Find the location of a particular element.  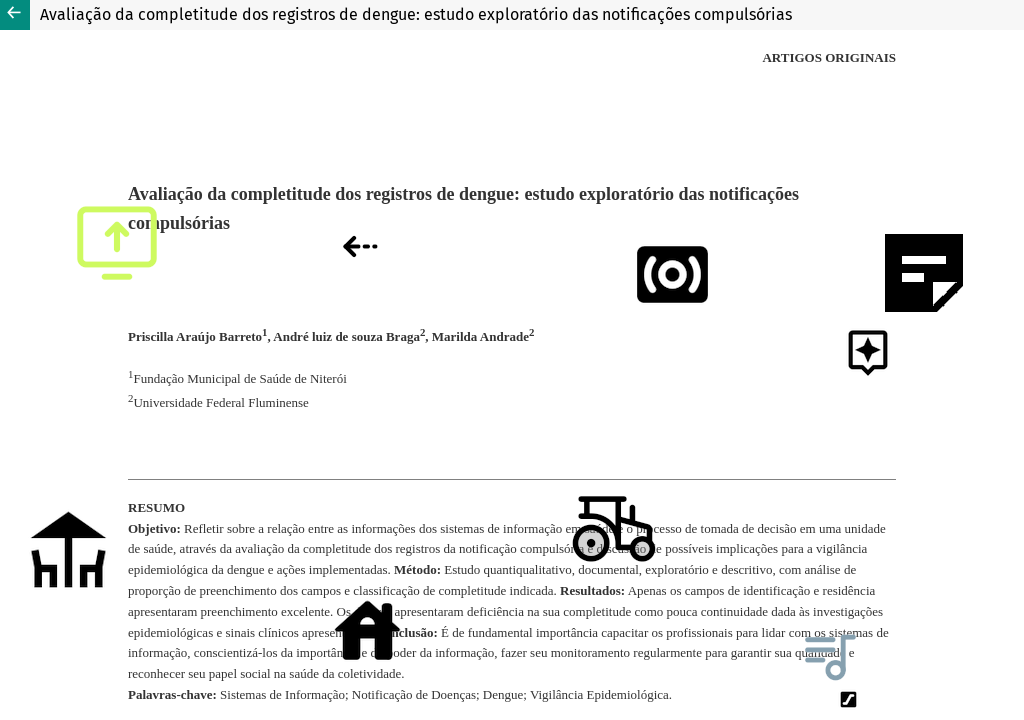

access outdoor deck or patio settings is located at coordinates (68, 549).